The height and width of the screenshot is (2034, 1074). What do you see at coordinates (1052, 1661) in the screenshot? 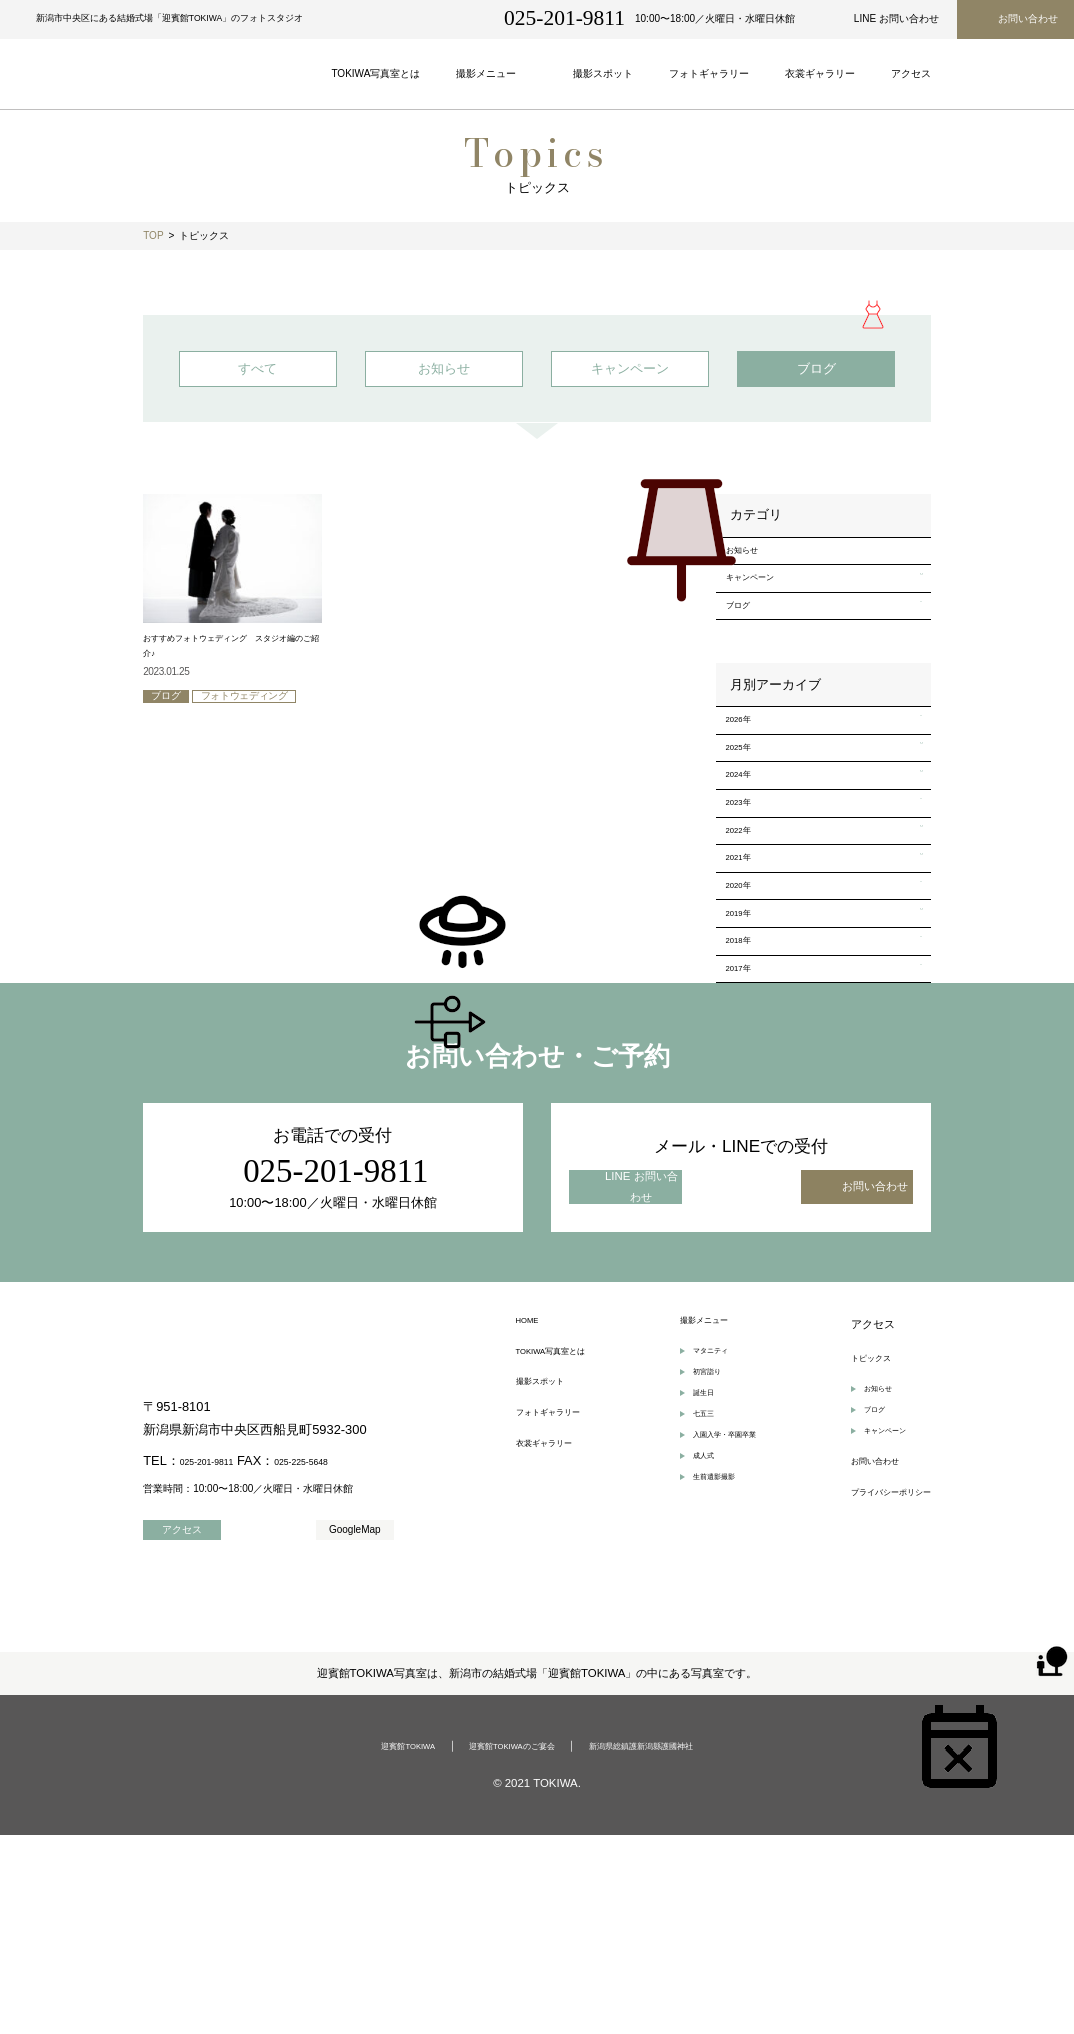
I see `explore outdoor activities or nature-related content` at bounding box center [1052, 1661].